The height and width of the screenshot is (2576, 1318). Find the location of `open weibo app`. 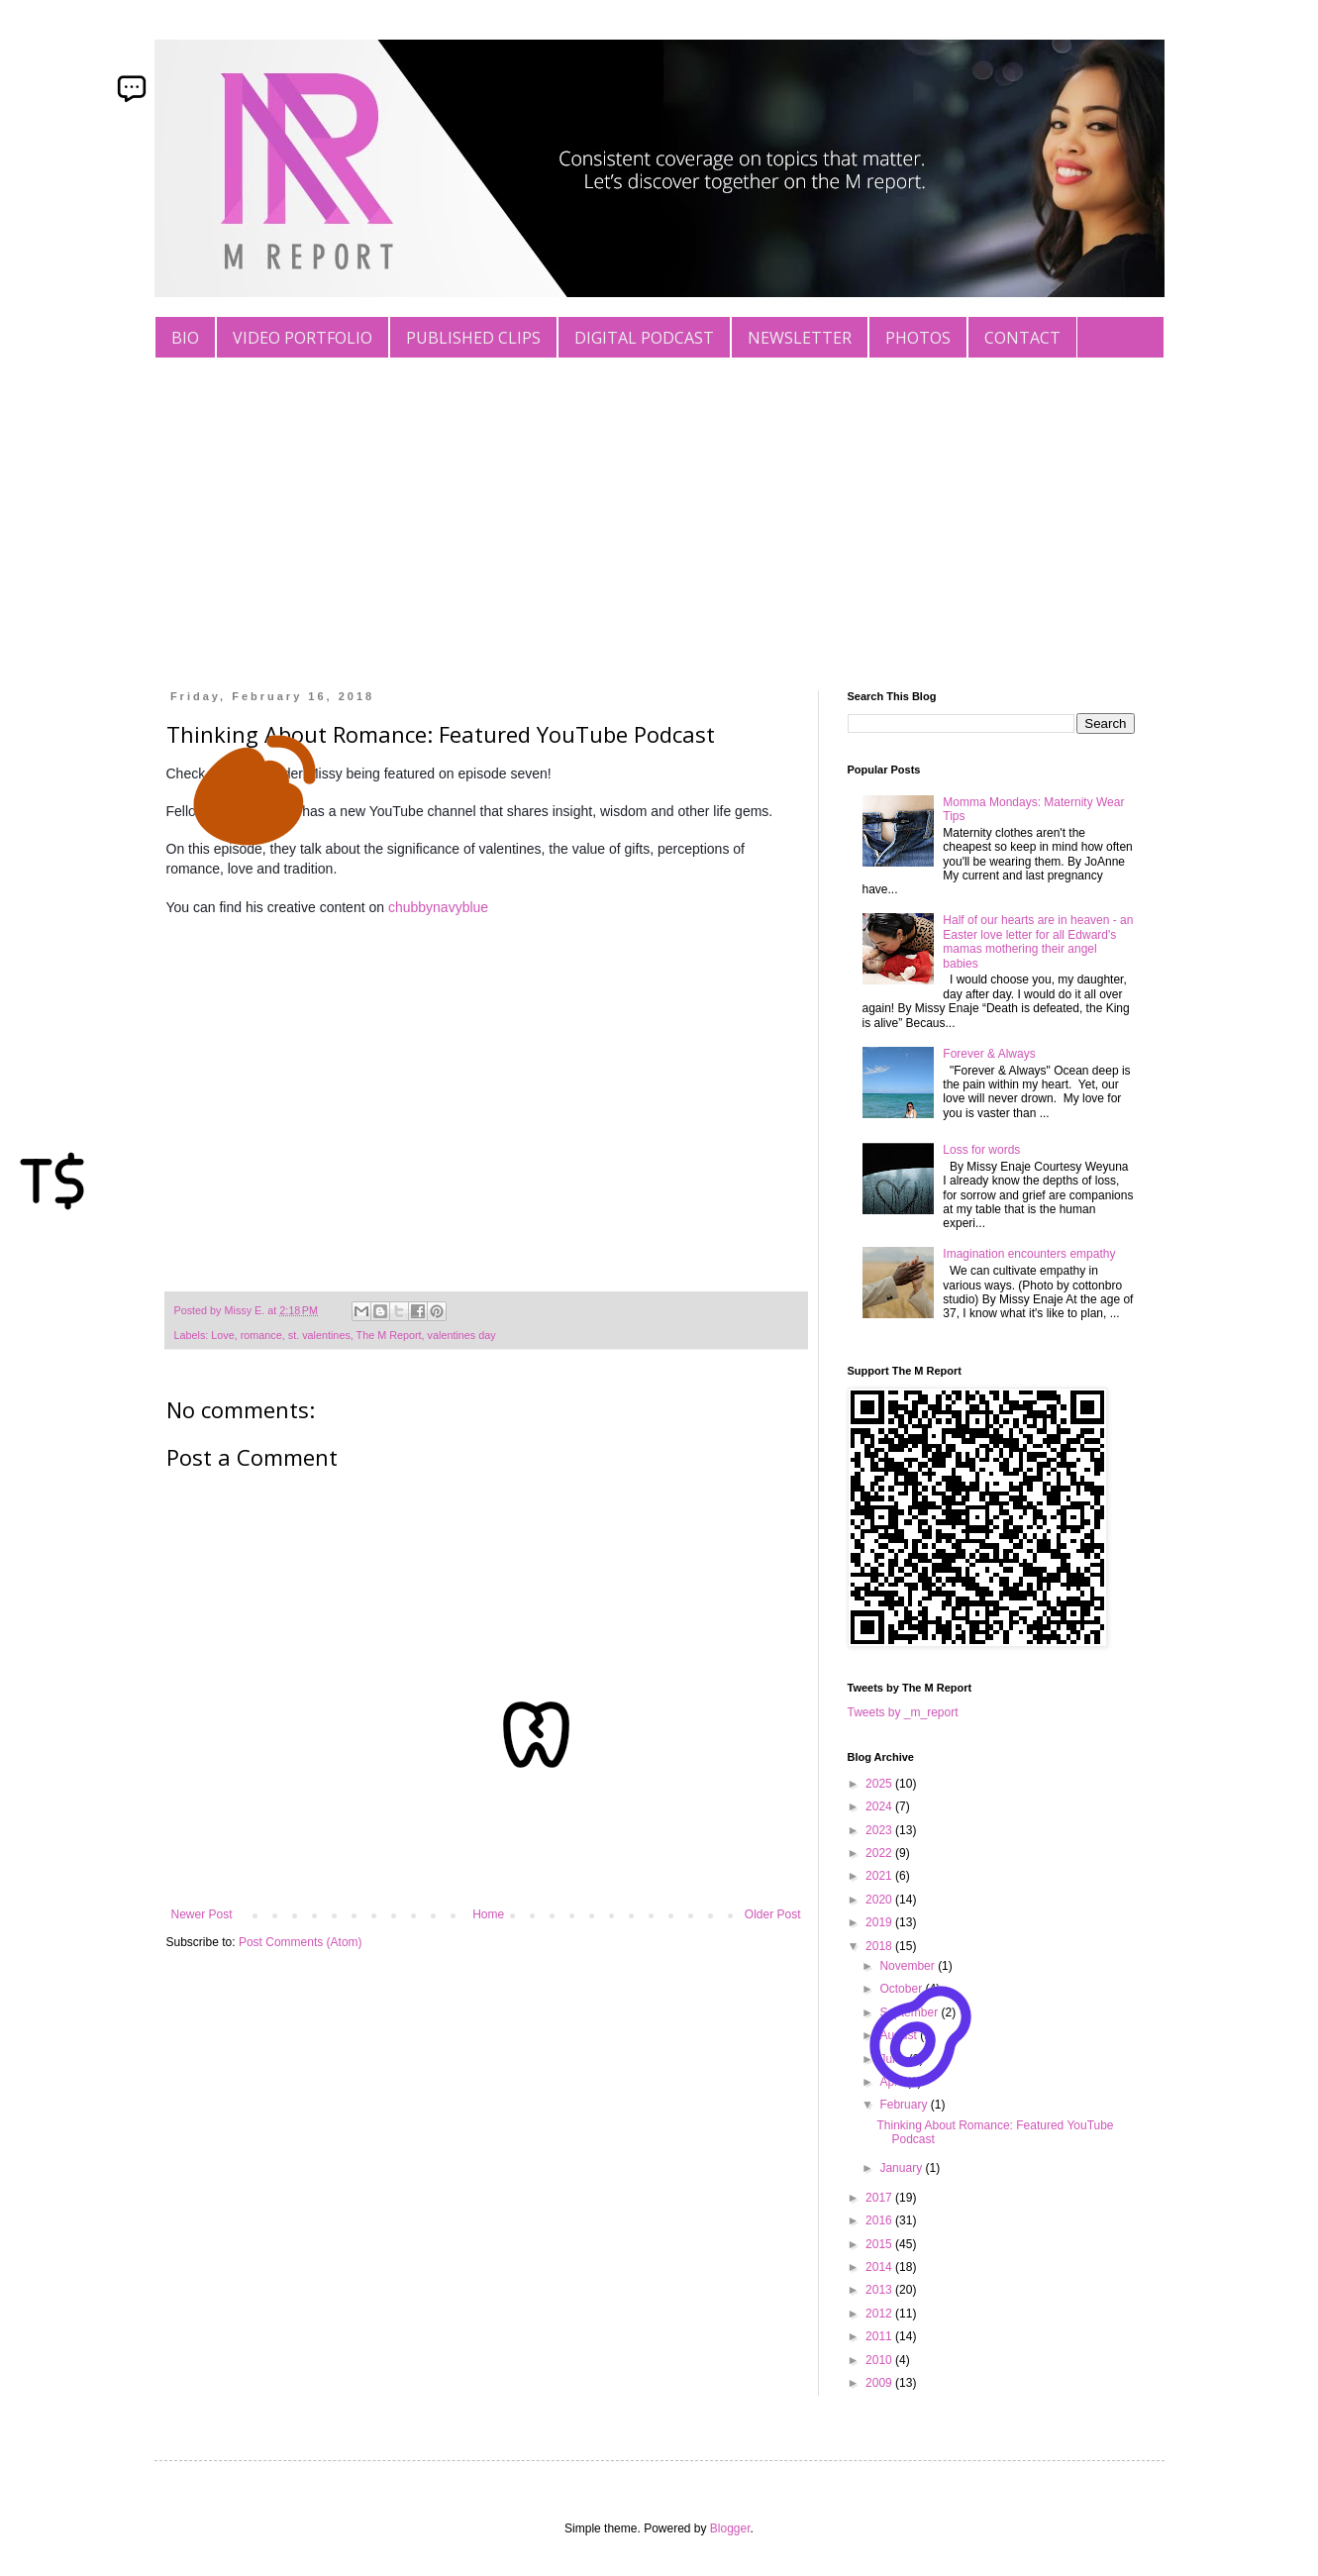

open weibo app is located at coordinates (254, 790).